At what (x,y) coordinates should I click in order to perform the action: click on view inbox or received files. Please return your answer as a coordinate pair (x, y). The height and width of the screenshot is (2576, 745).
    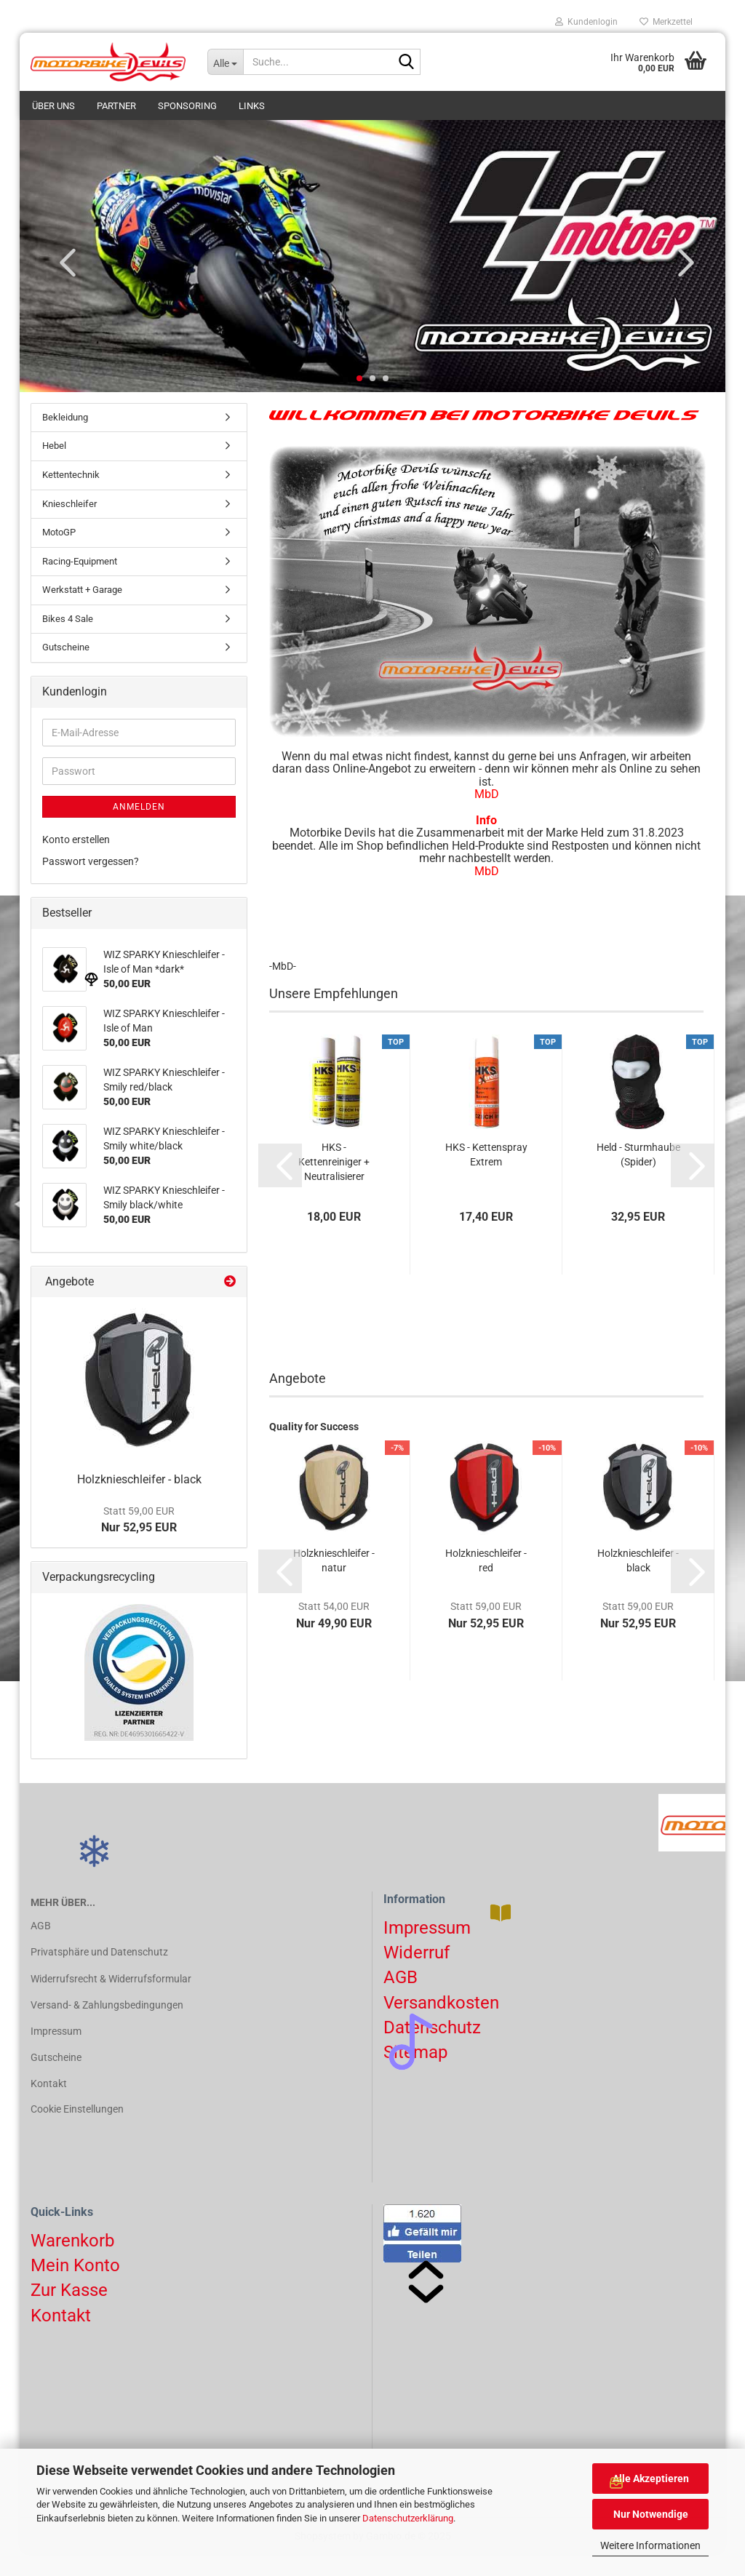
    Looking at the image, I should click on (616, 2483).